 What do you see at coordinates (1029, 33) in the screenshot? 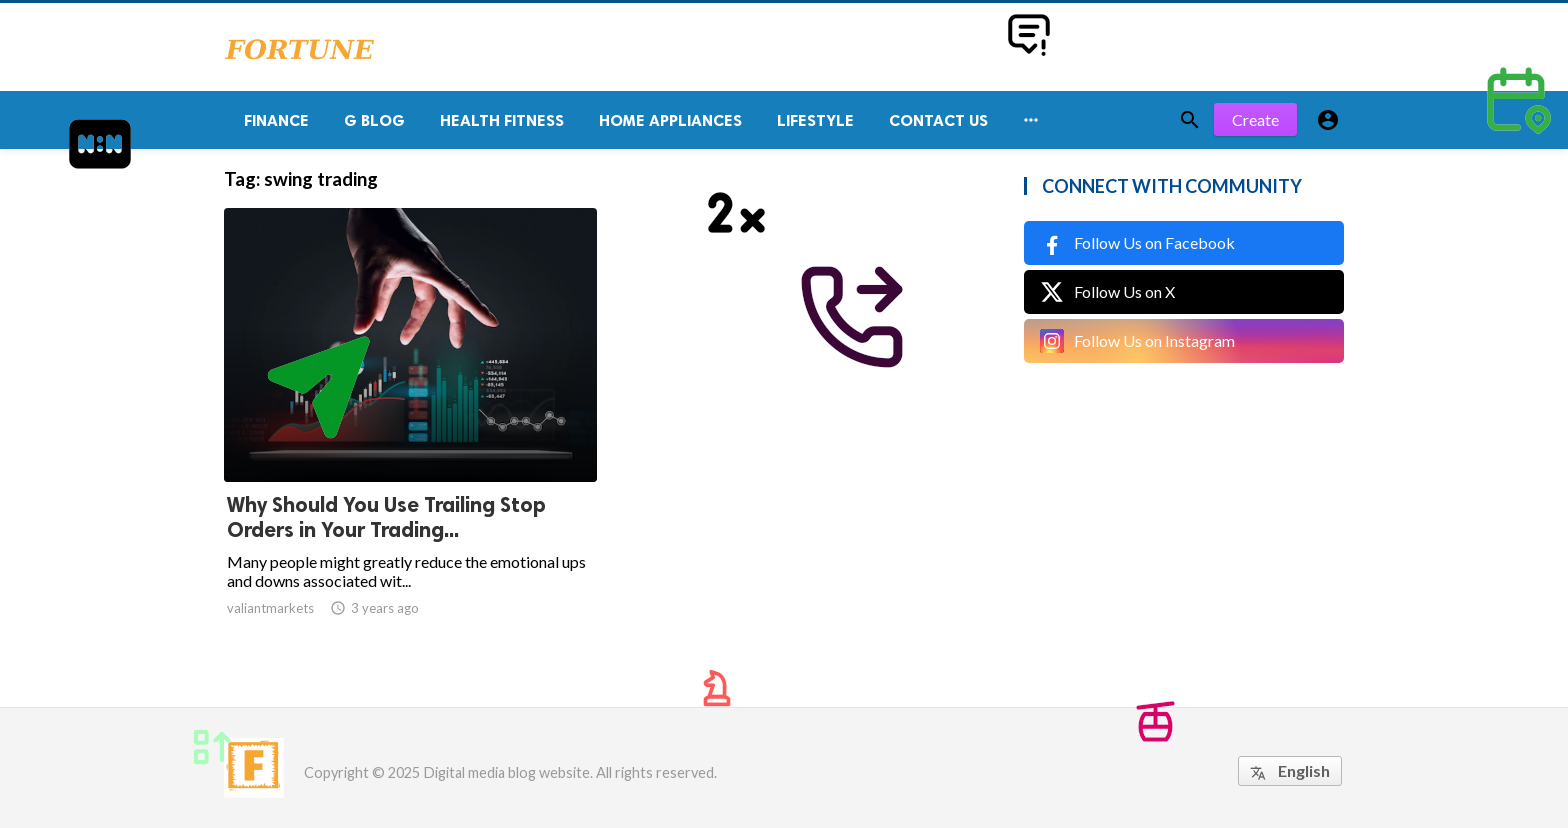
I see `message with urgent or important alert` at bounding box center [1029, 33].